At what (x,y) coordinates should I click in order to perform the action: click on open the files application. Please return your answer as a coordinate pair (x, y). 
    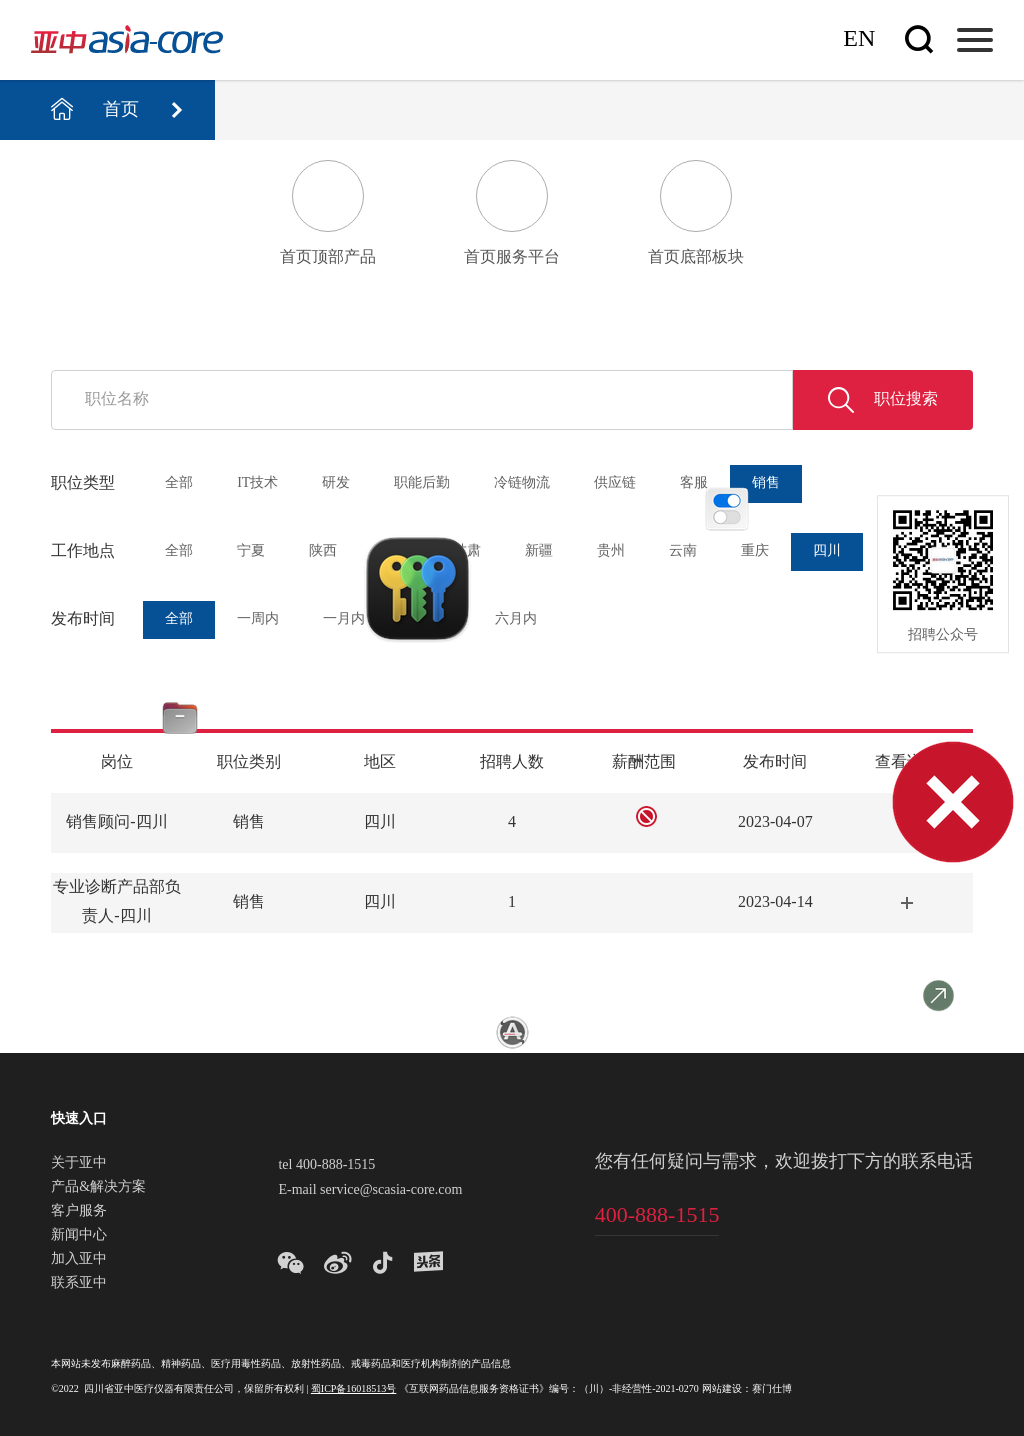
    Looking at the image, I should click on (180, 718).